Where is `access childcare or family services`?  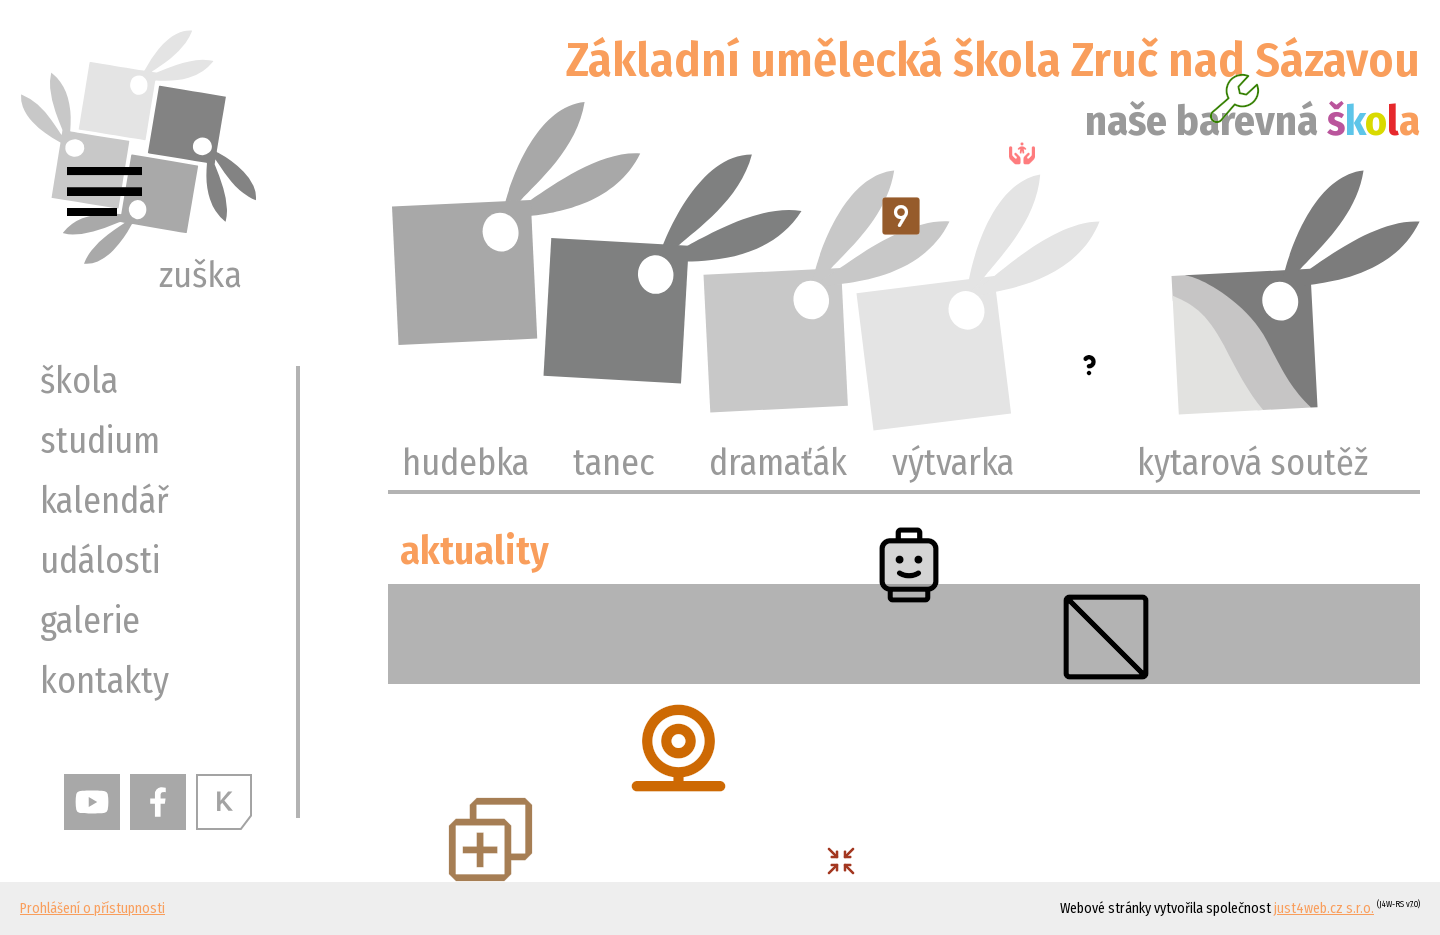 access childcare or family services is located at coordinates (1022, 154).